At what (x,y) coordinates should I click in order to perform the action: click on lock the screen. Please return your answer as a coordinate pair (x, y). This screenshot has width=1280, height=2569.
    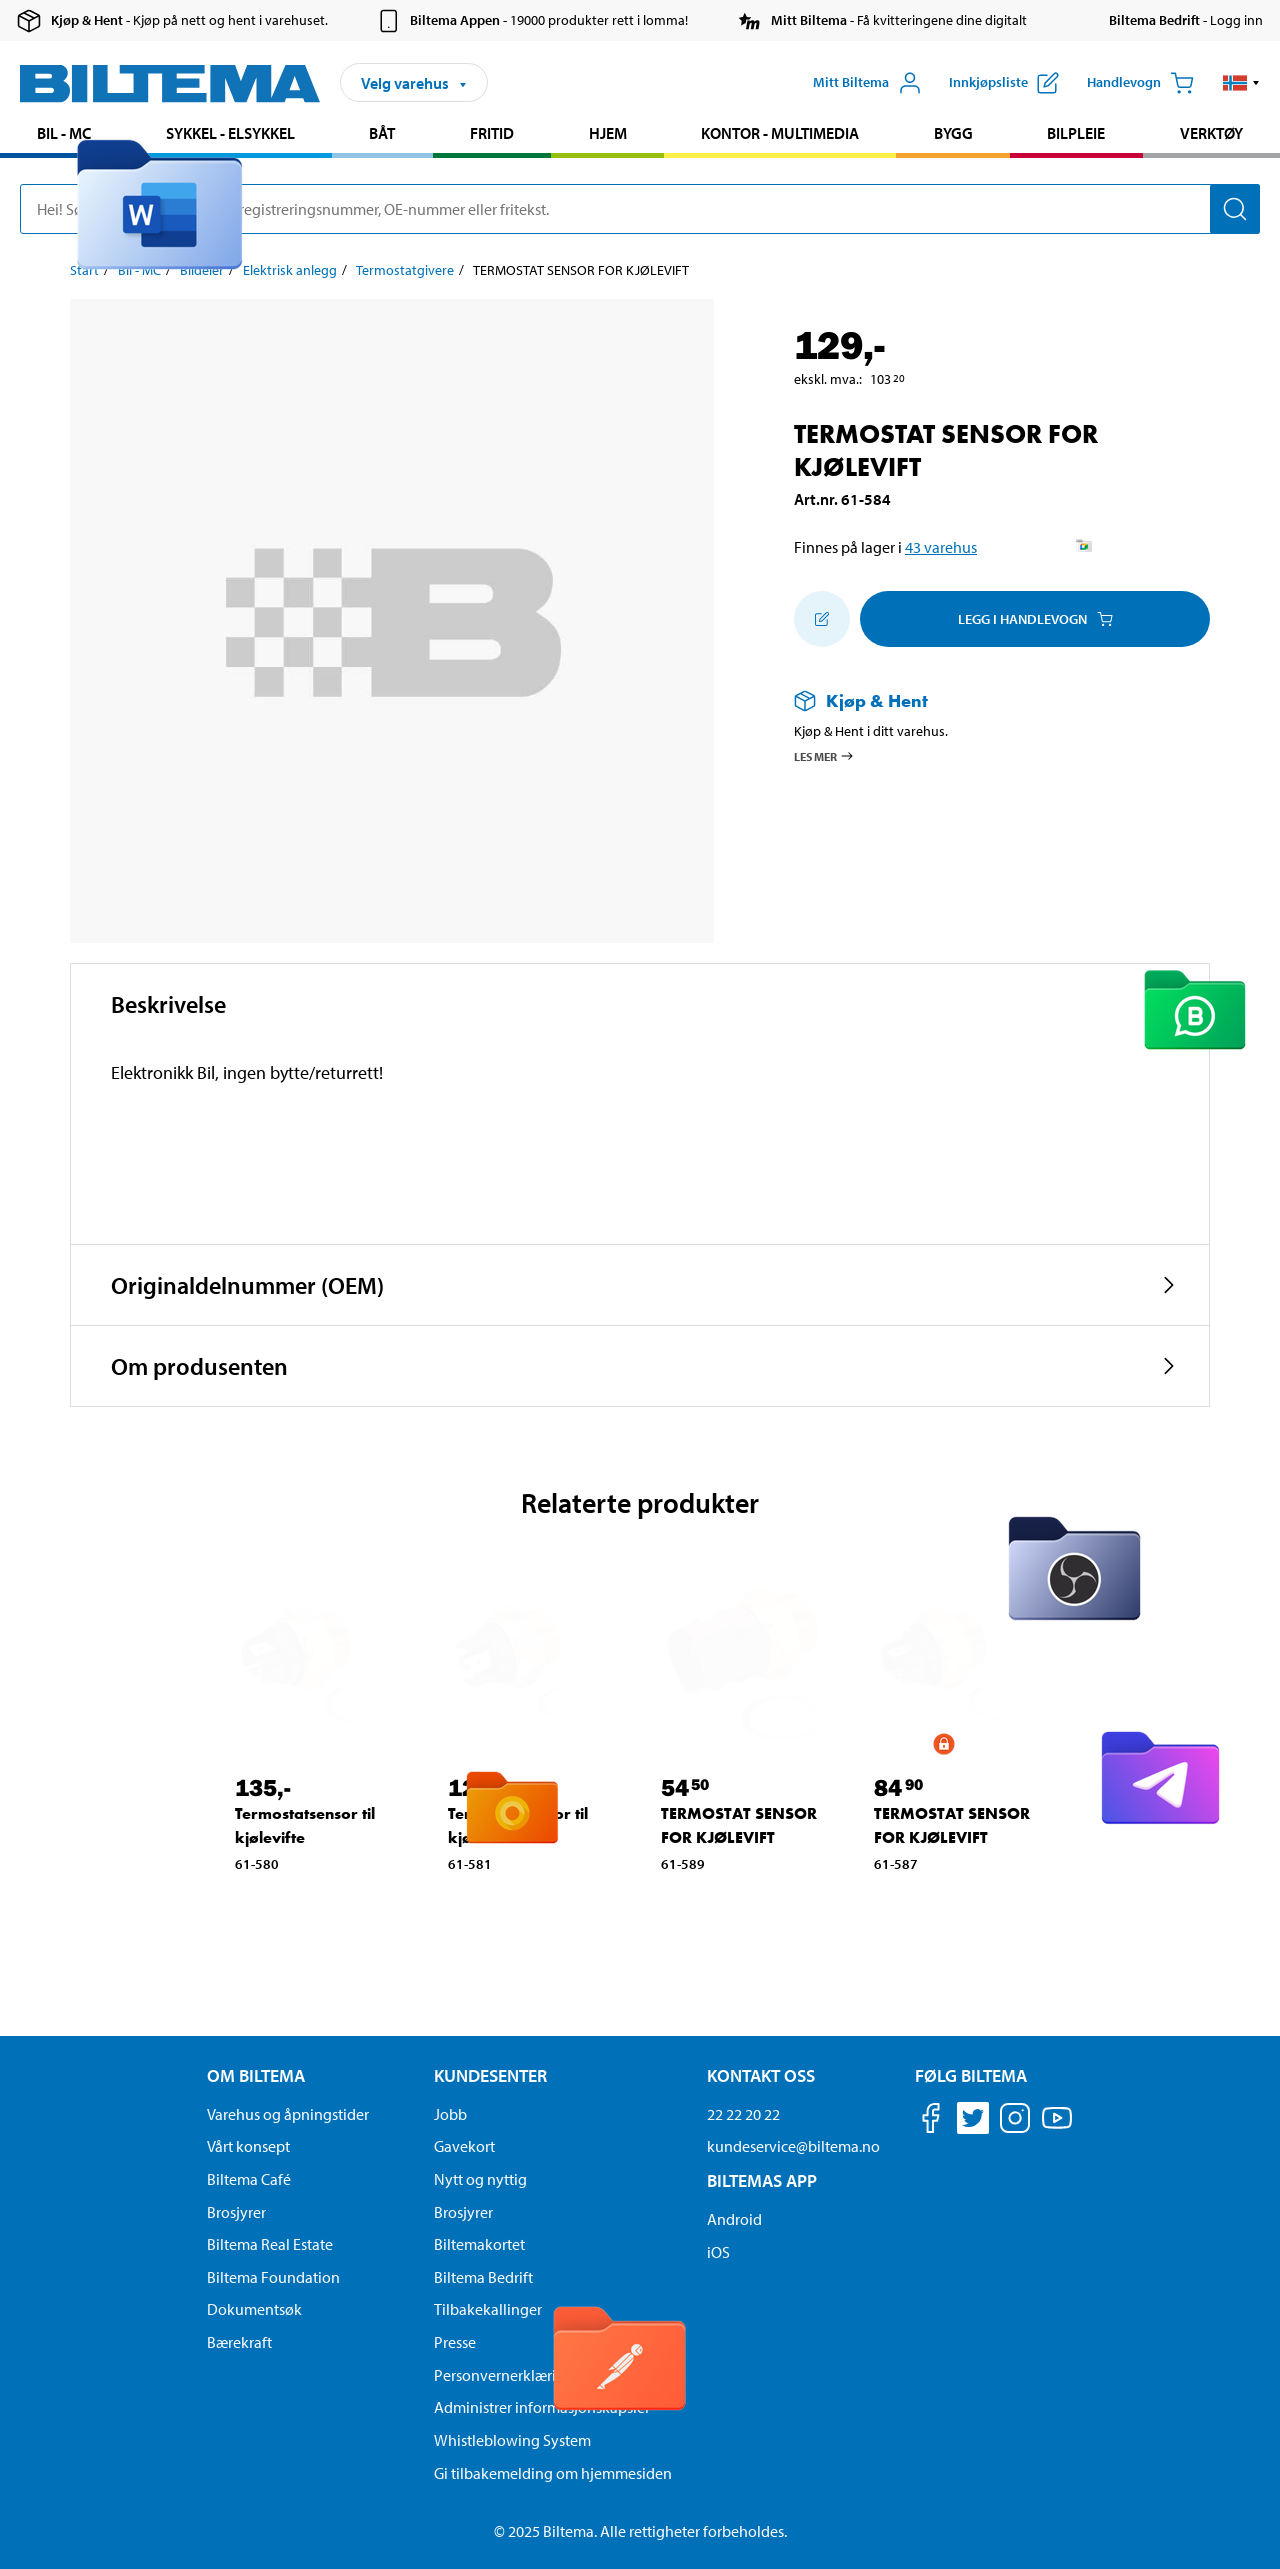
    Looking at the image, I should click on (944, 1744).